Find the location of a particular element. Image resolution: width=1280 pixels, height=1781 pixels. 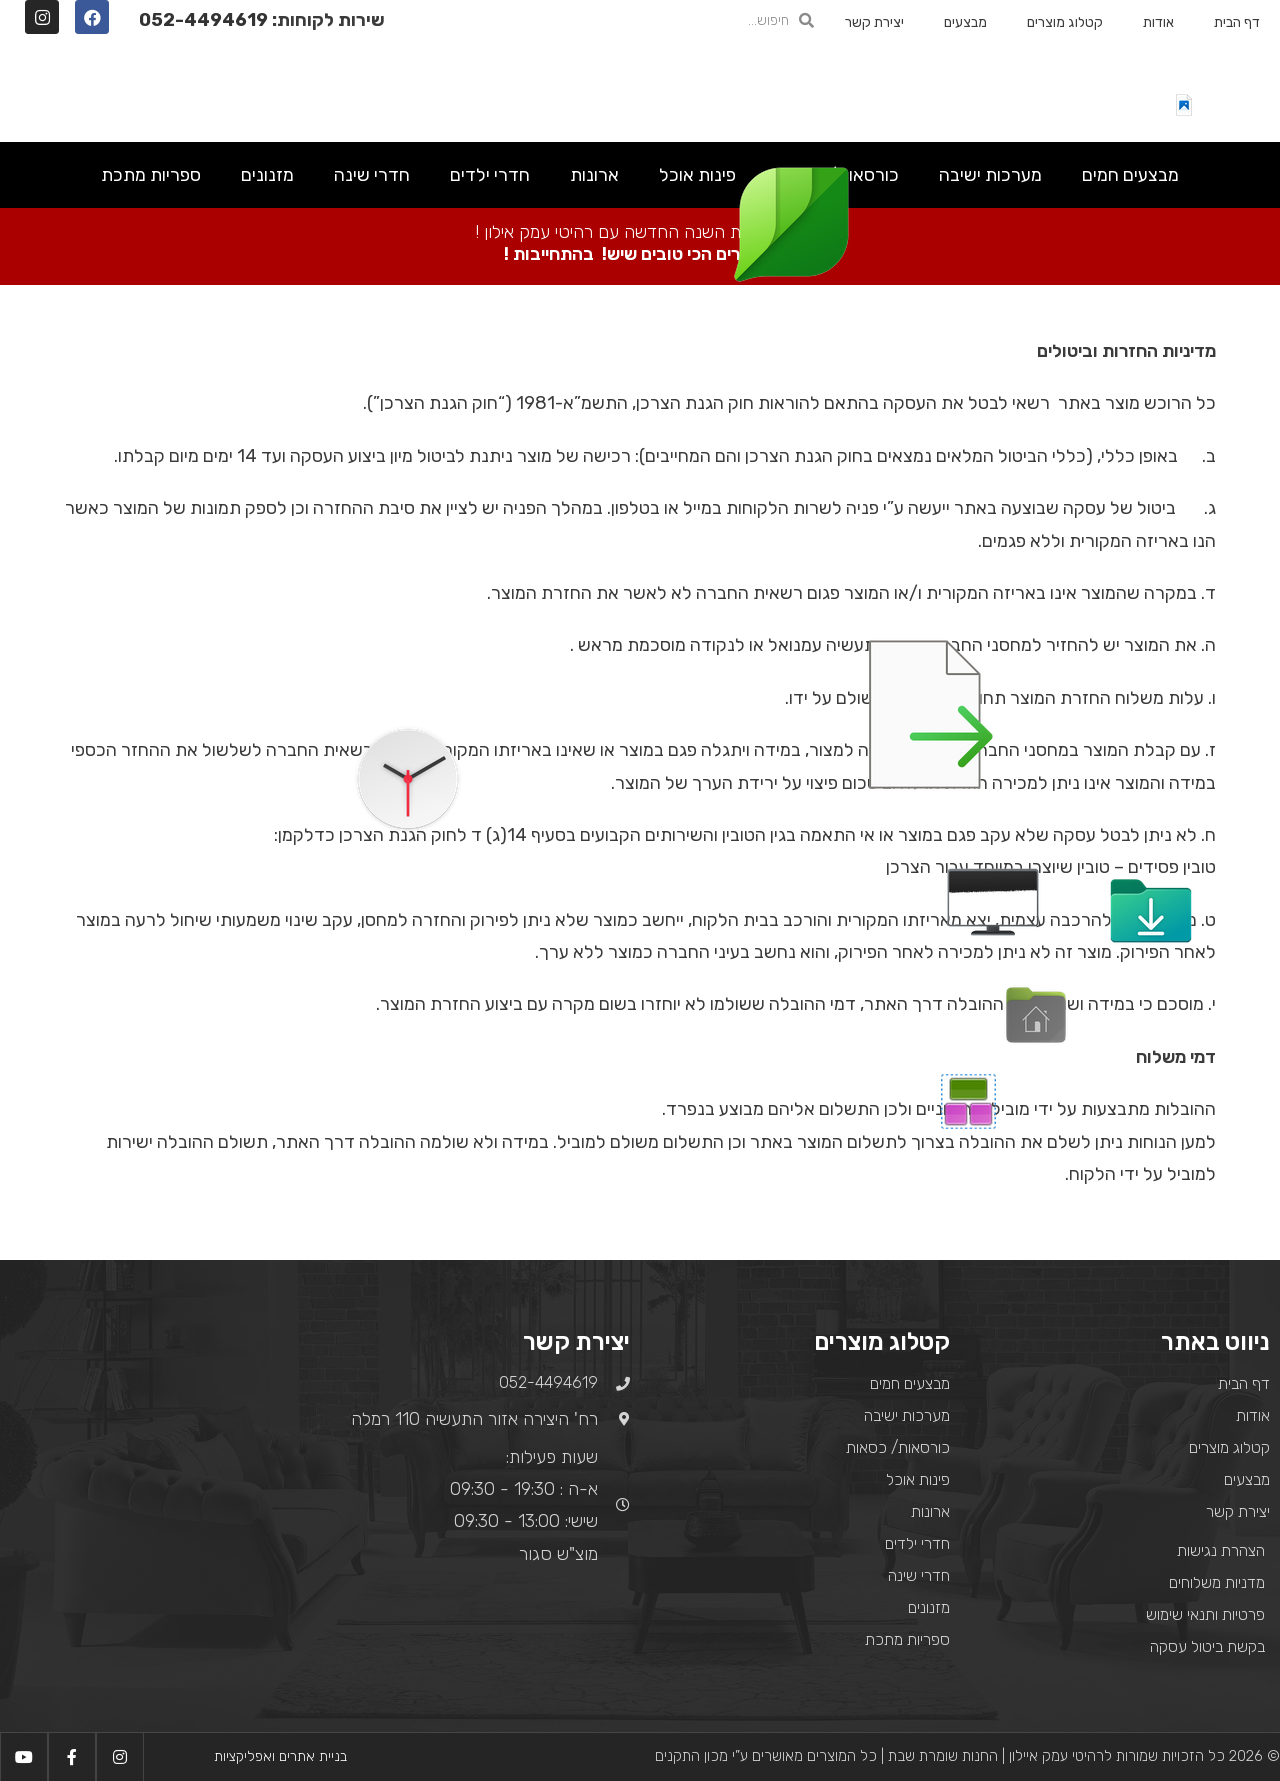

access your home folder is located at coordinates (1036, 1015).